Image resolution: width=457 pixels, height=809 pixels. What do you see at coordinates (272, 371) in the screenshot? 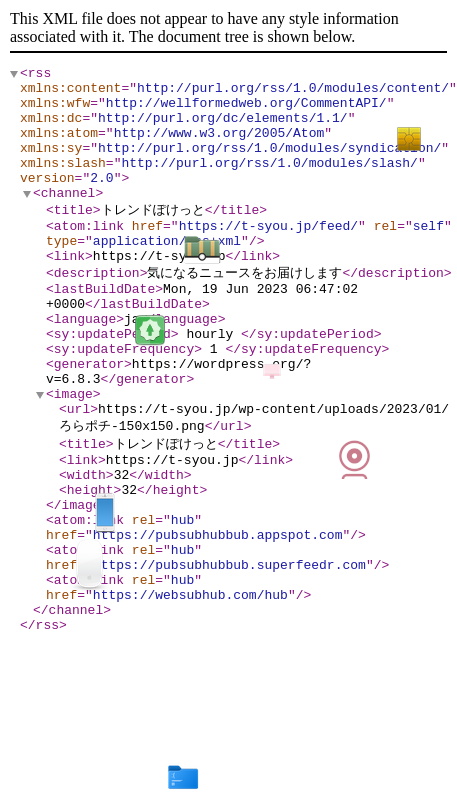
I see `indicates this mac in system preferences or finder` at bounding box center [272, 371].